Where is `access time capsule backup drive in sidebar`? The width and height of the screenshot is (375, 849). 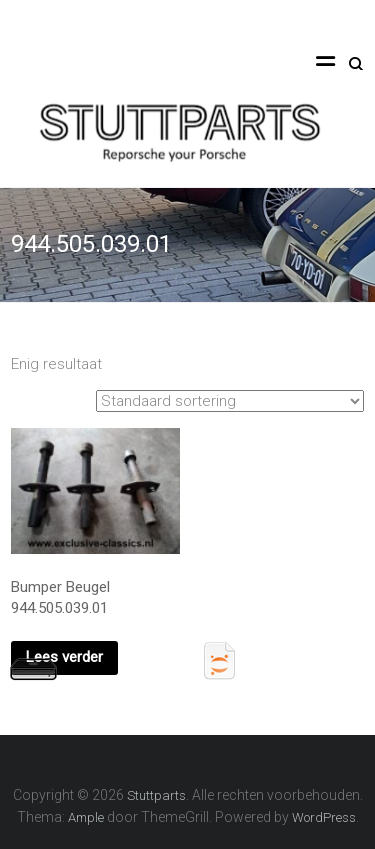 access time capsule backup drive in sidebar is located at coordinates (33, 668).